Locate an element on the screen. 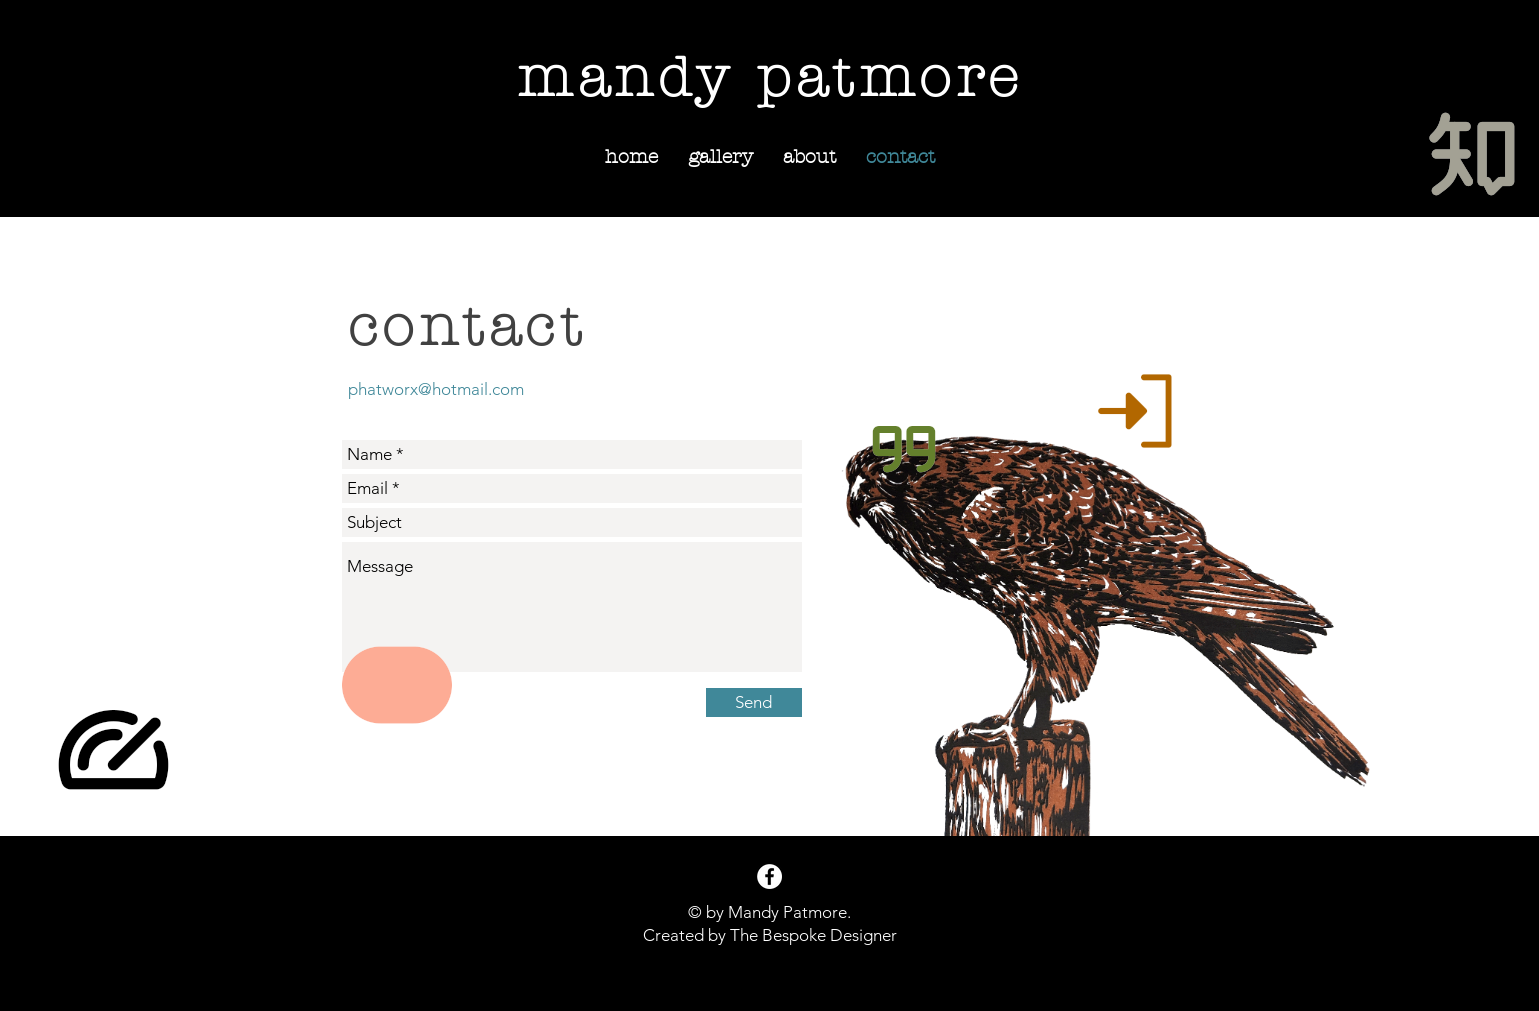 The height and width of the screenshot is (1011, 1539). open zhihu app is located at coordinates (1473, 154).